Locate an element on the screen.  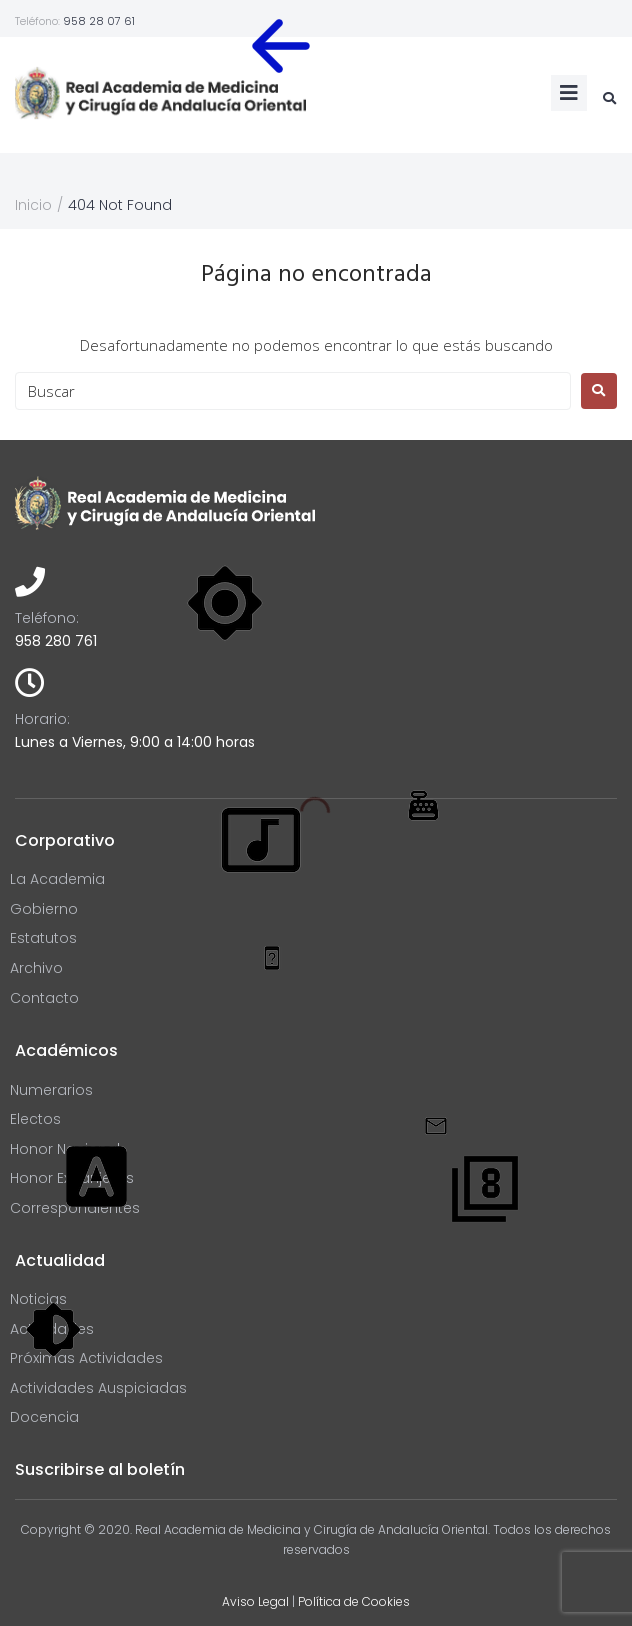
view unread emails or messages is located at coordinates (436, 1126).